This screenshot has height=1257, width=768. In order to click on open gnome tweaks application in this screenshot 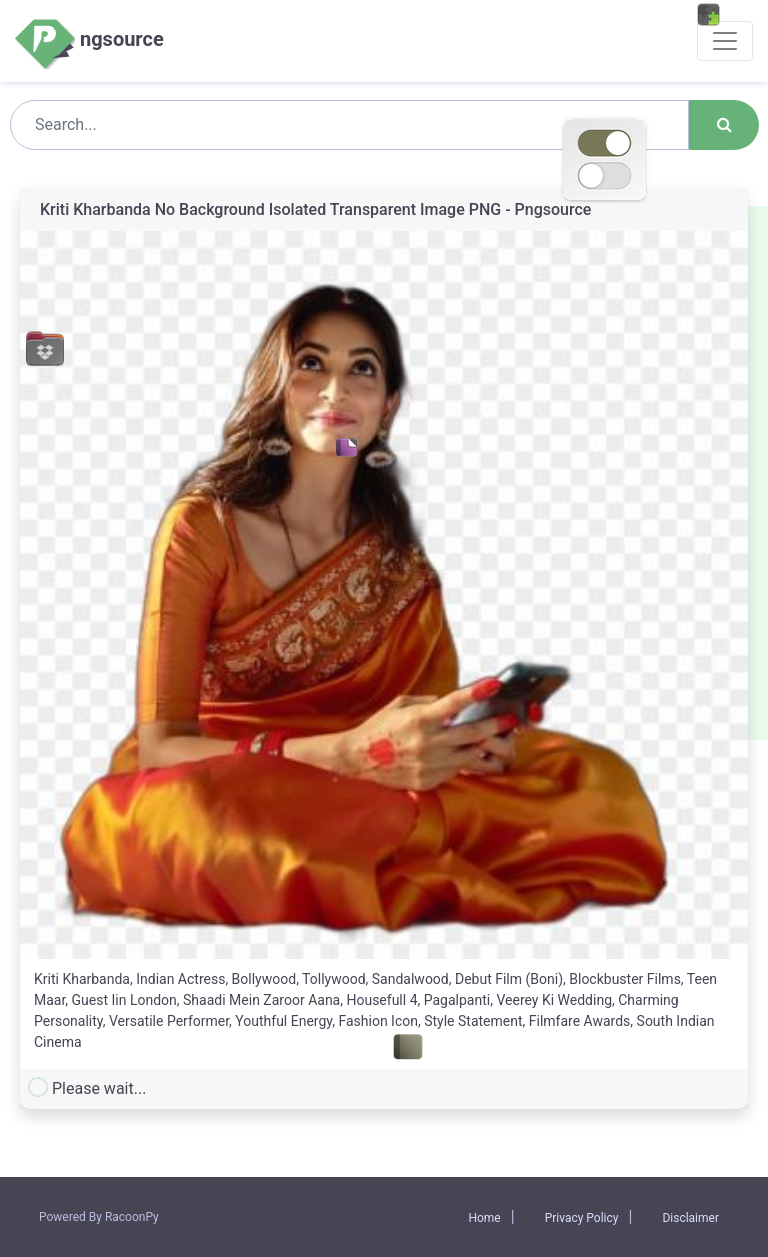, I will do `click(604, 159)`.